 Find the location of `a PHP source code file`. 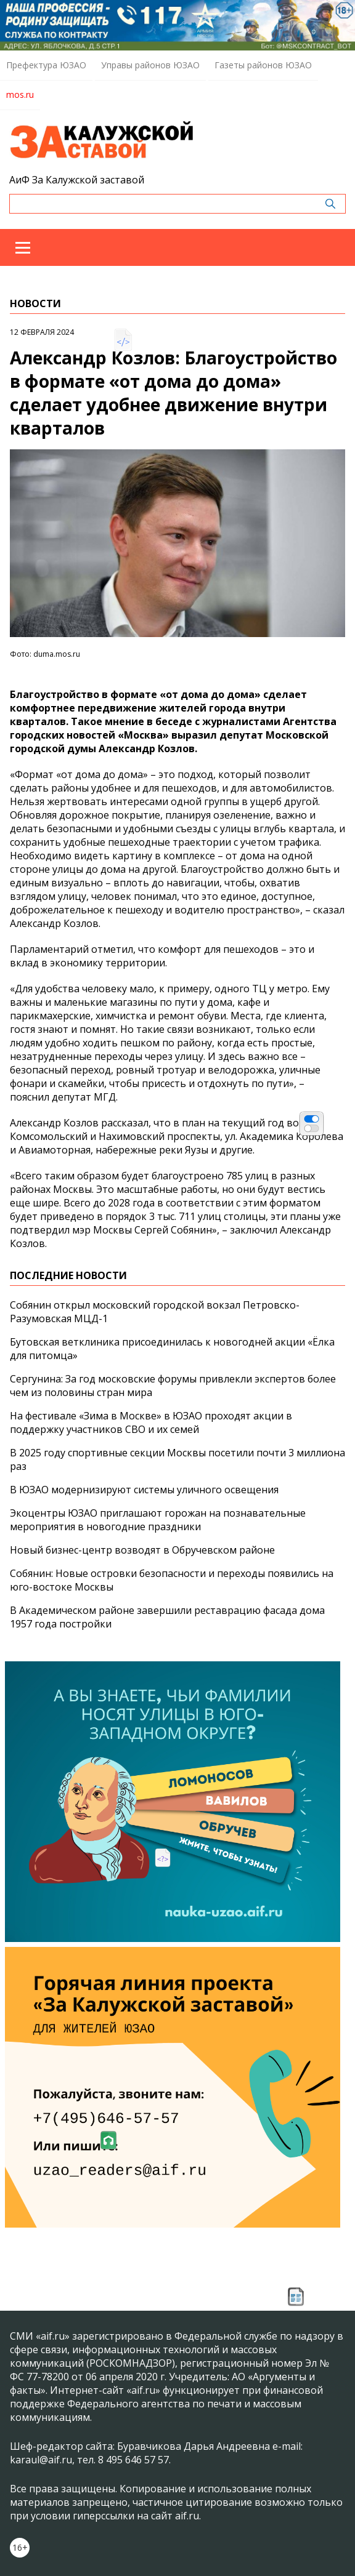

a PHP source code file is located at coordinates (163, 1858).